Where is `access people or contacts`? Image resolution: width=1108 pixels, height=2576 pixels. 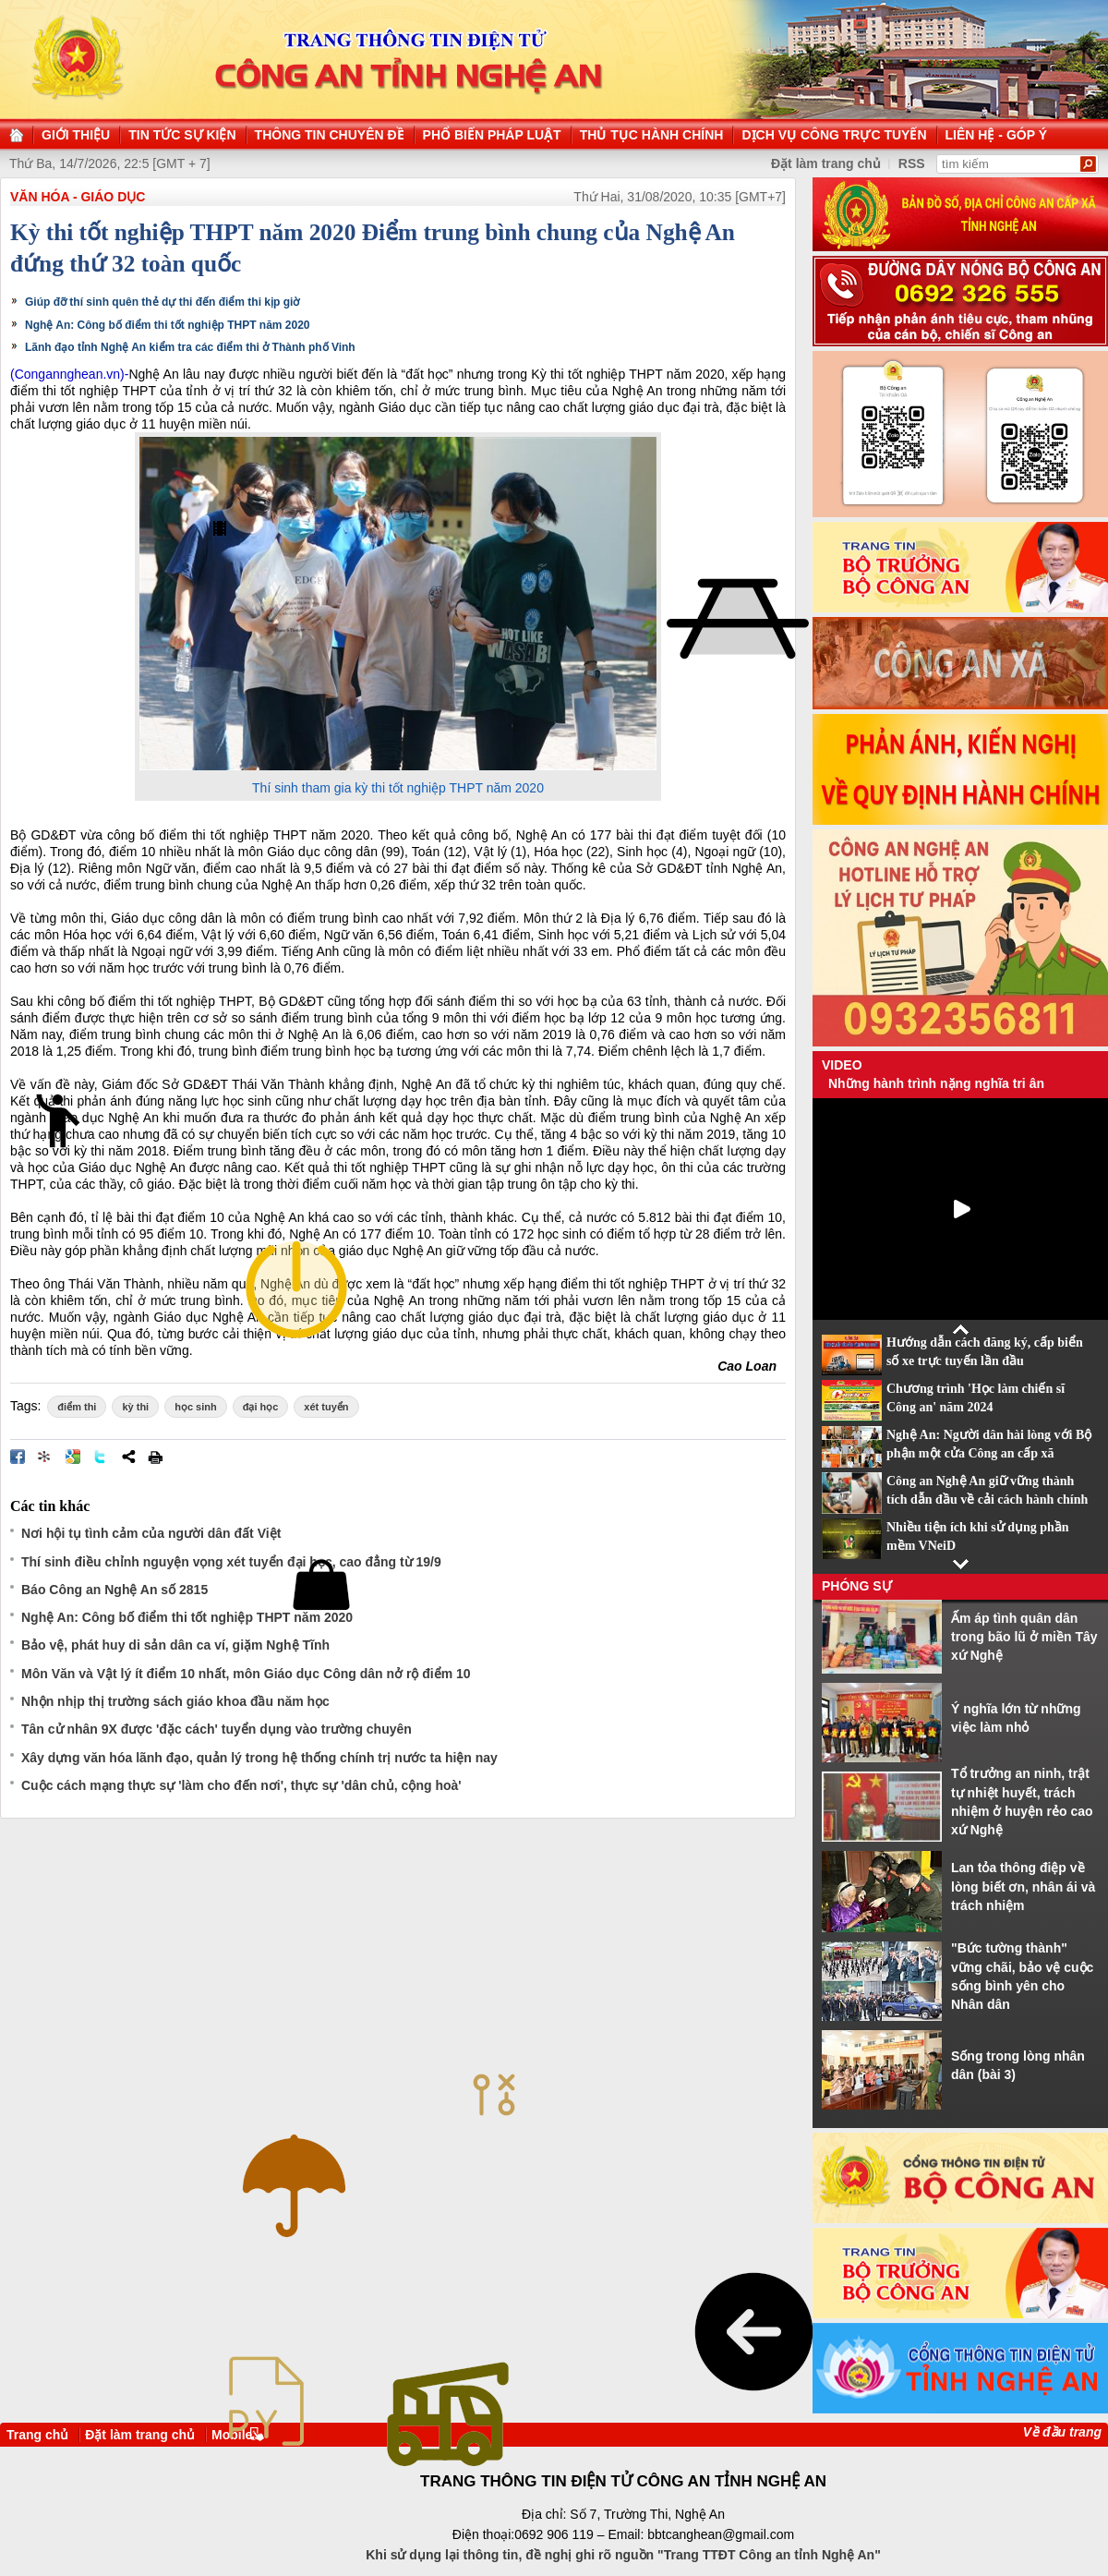
access people or contacts is located at coordinates (57, 1120).